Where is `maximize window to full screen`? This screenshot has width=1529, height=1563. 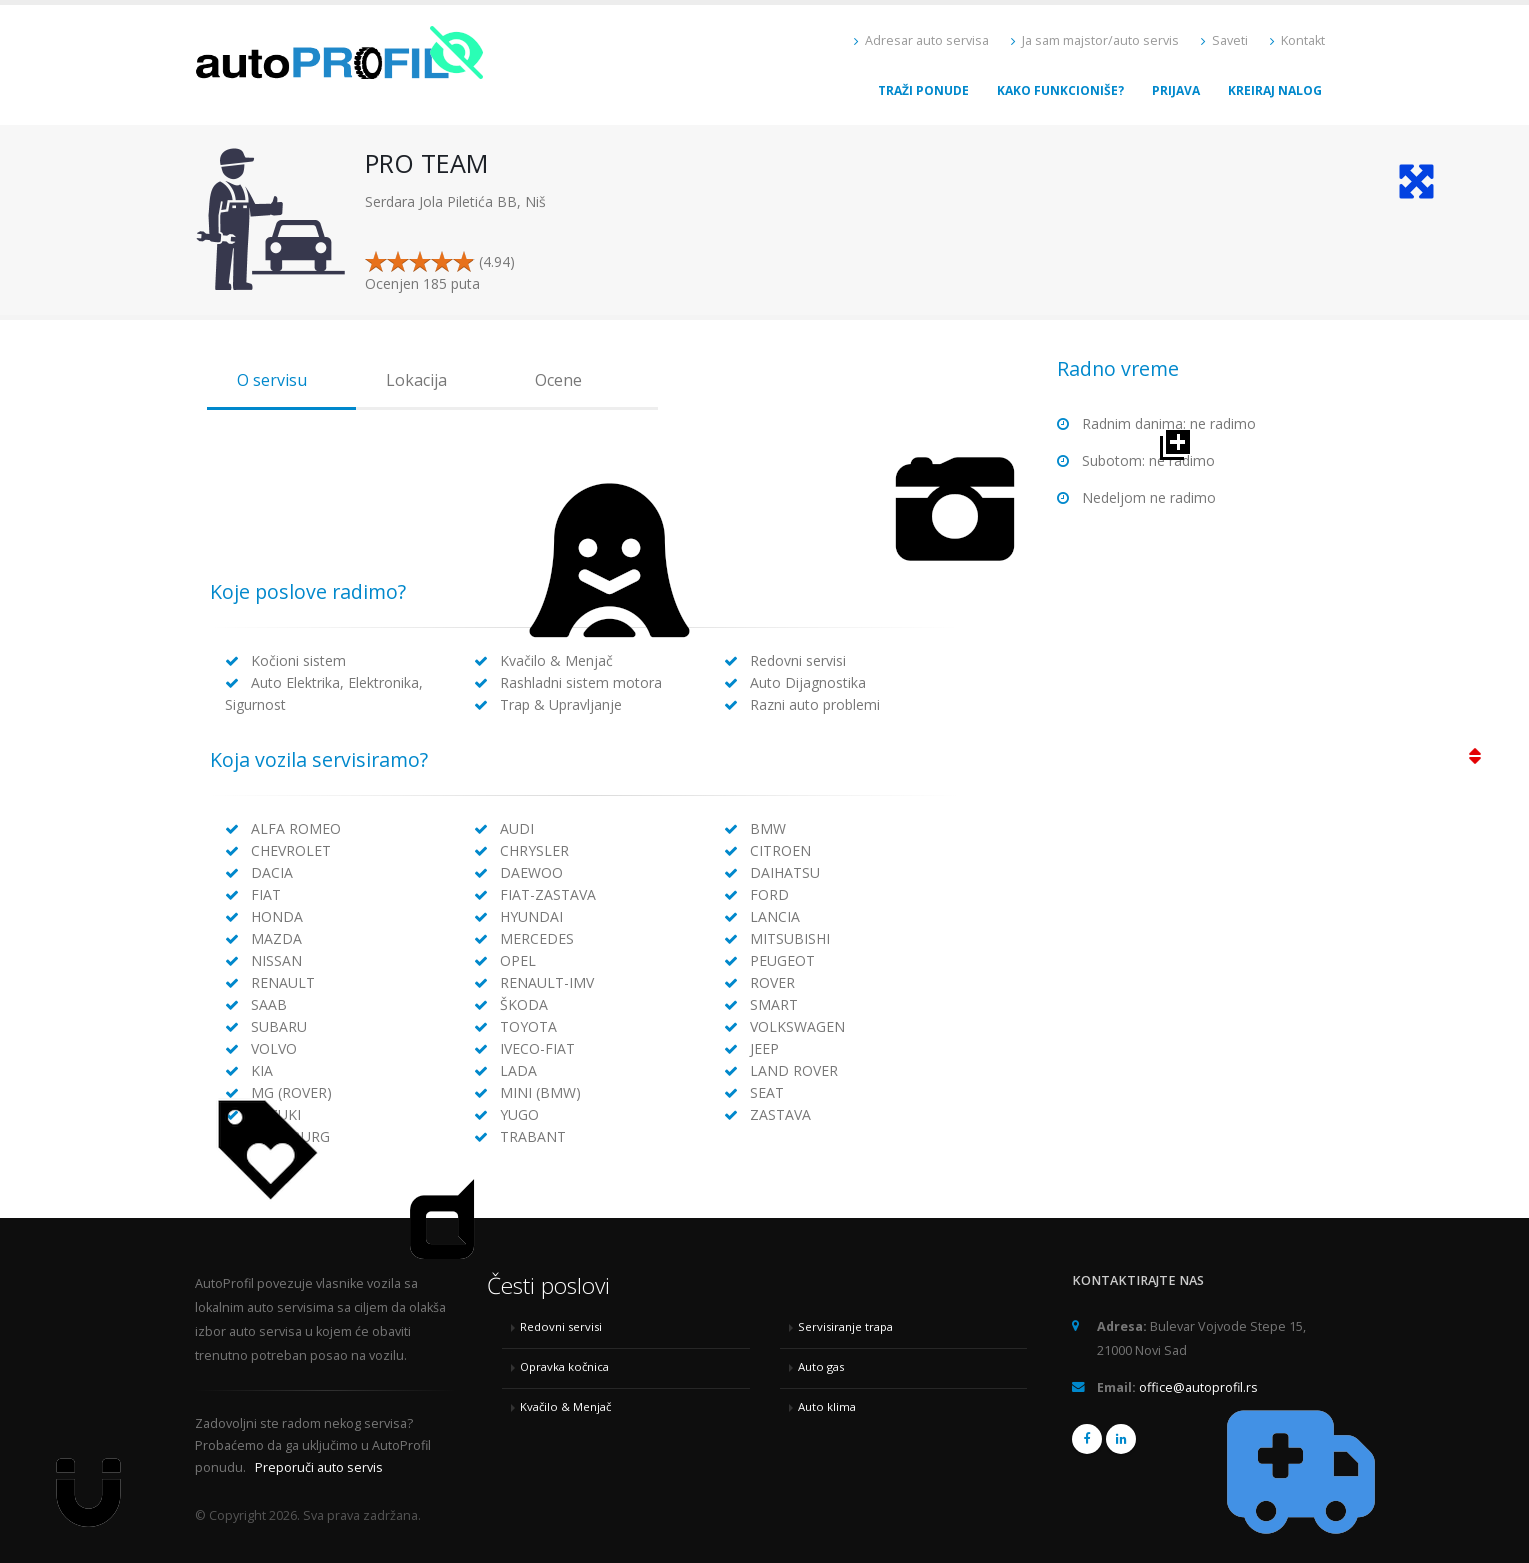 maximize window to full screen is located at coordinates (1416, 181).